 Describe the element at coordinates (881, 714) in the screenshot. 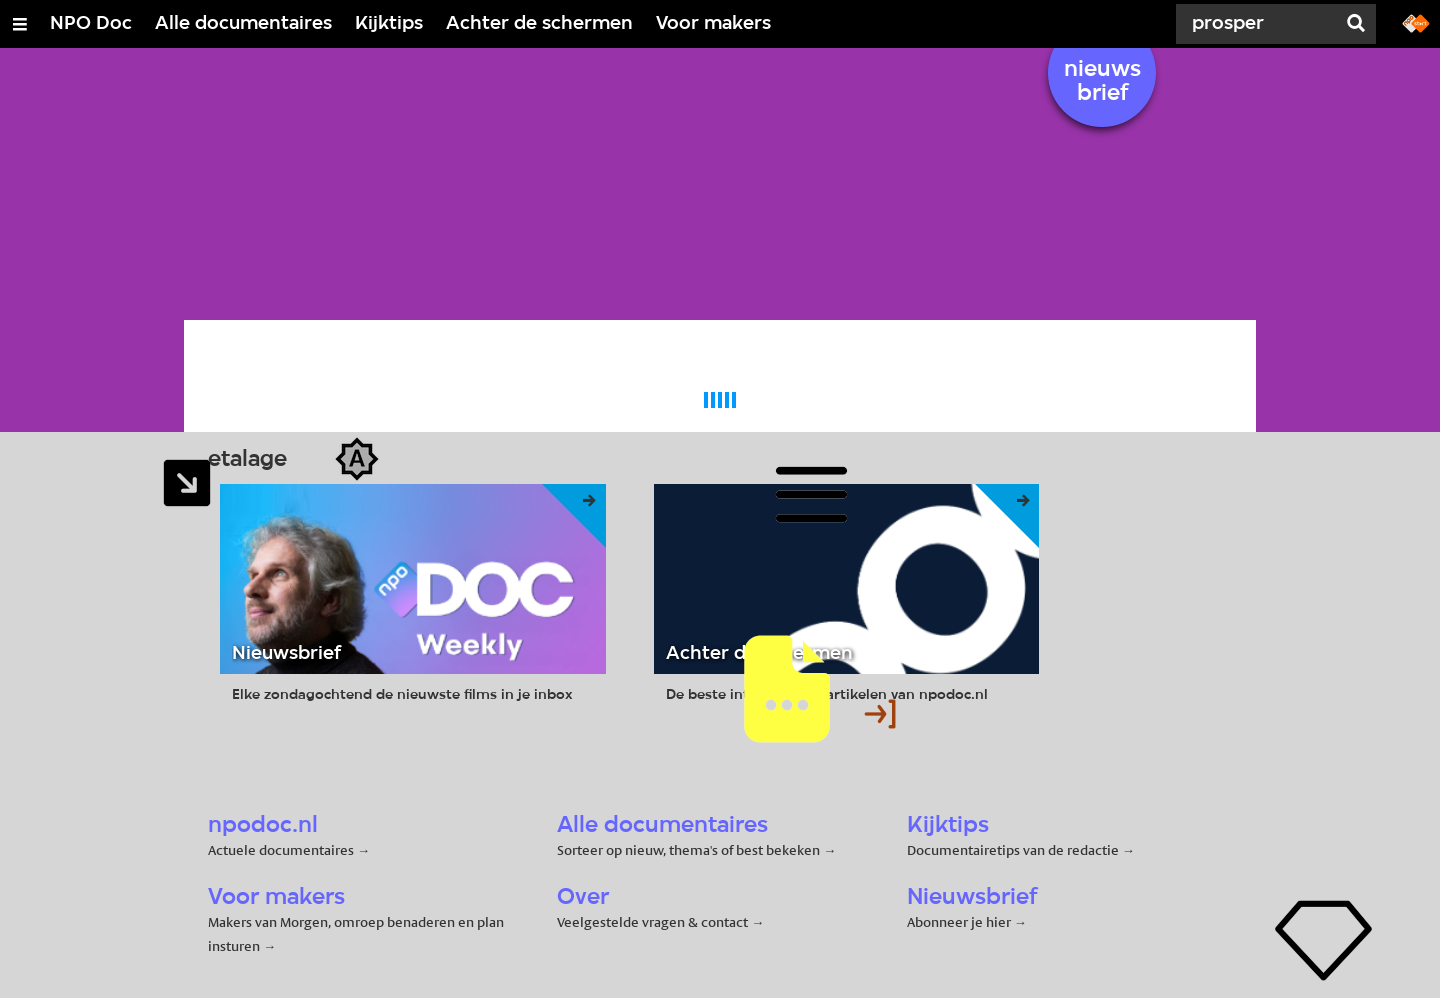

I see `log in to your account` at that location.